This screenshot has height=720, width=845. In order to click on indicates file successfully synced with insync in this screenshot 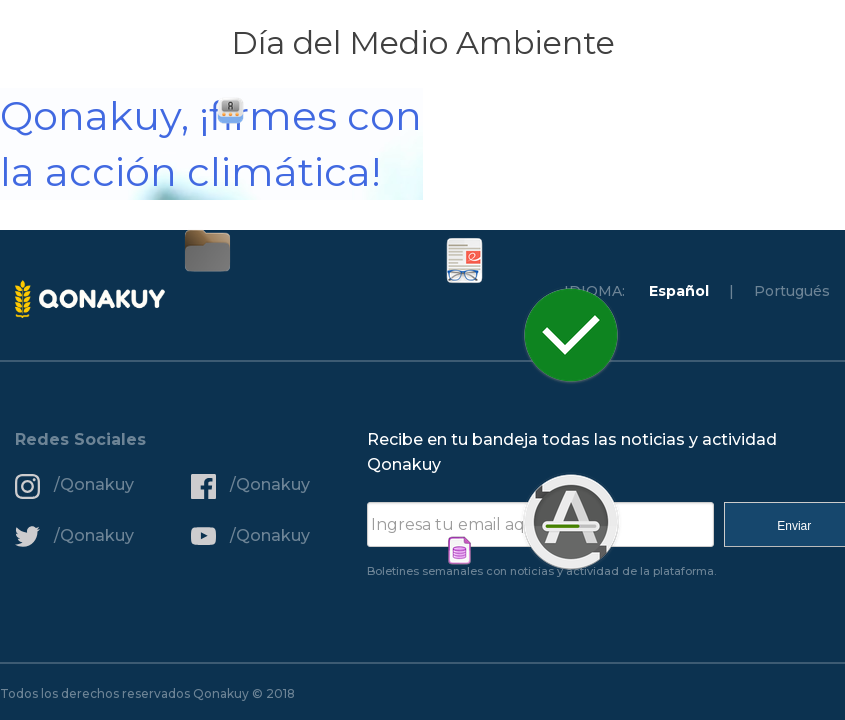, I will do `click(571, 335)`.